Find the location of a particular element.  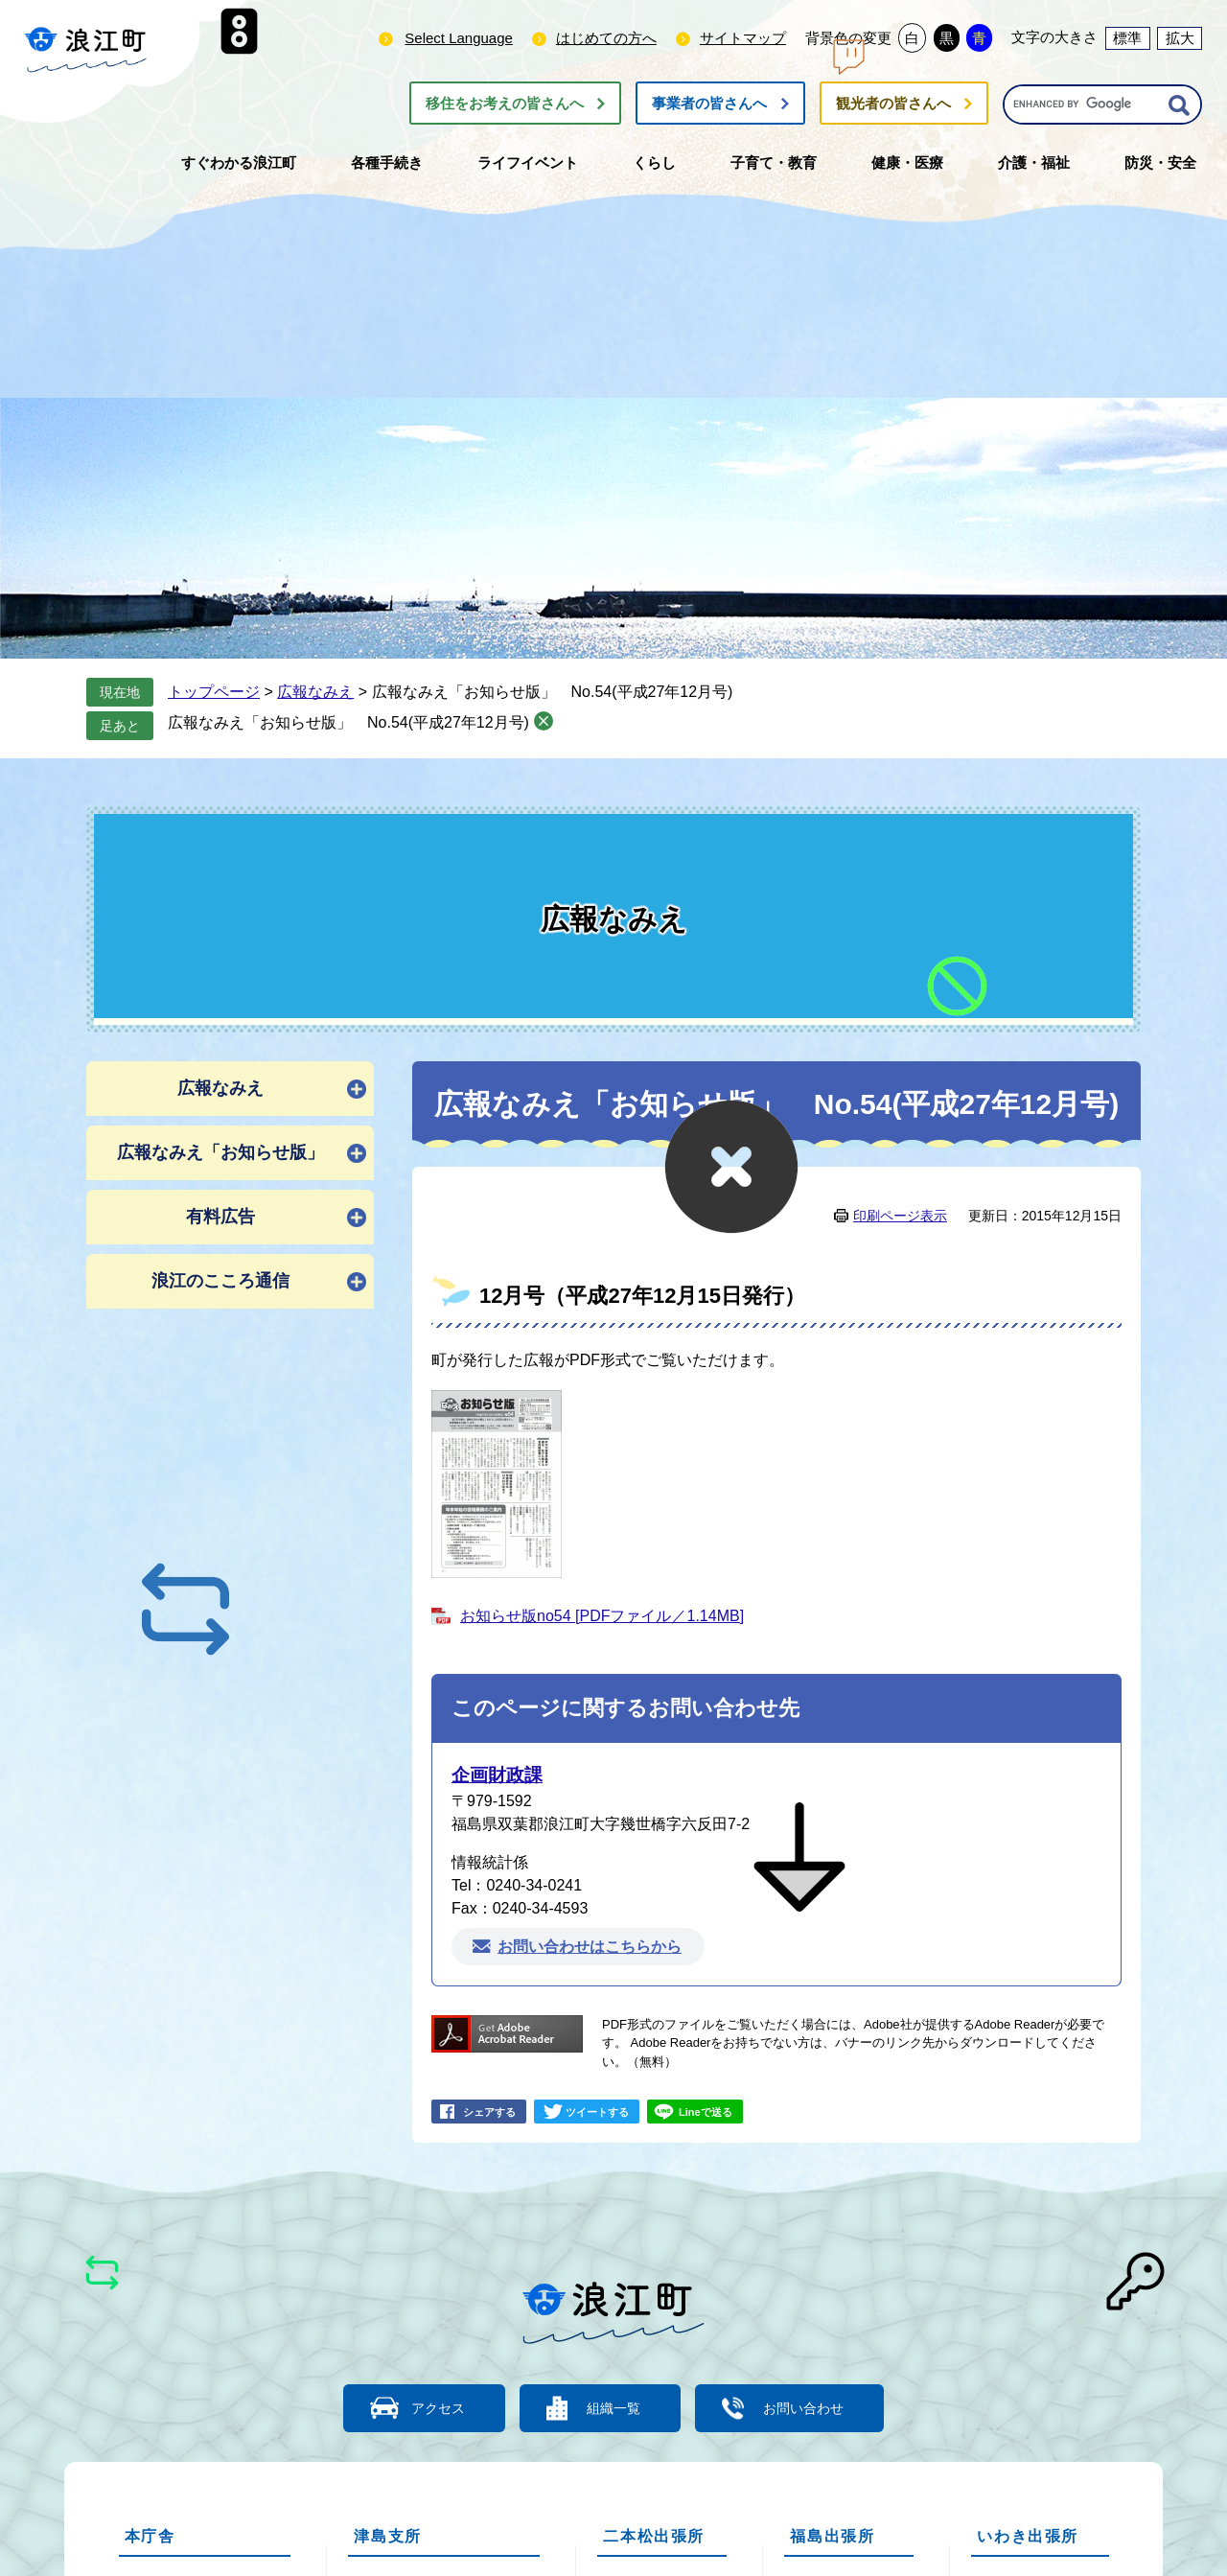

adjust speaker or audio output settings is located at coordinates (239, 31).